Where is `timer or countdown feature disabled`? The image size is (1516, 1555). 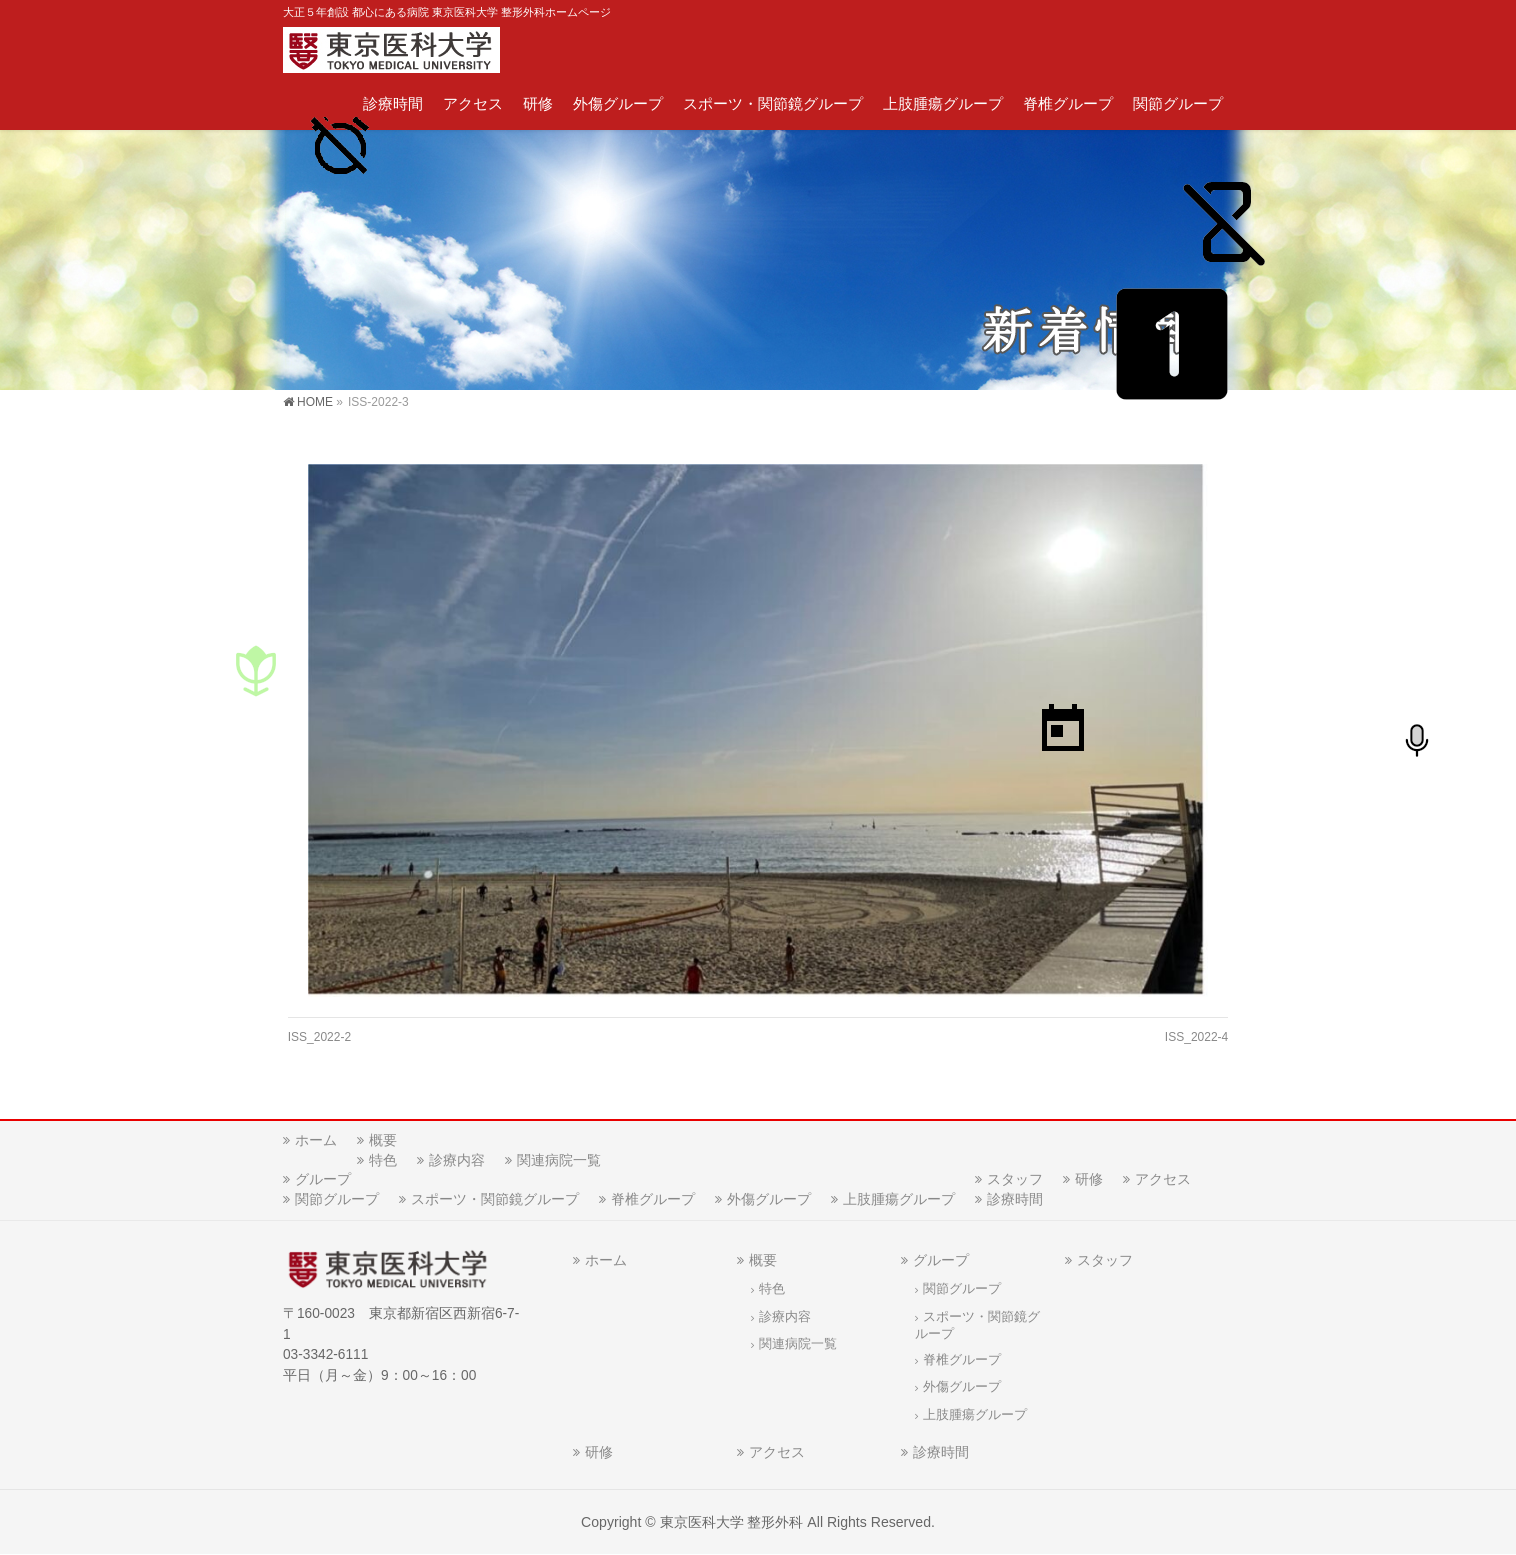 timer or countdown feature disabled is located at coordinates (1227, 222).